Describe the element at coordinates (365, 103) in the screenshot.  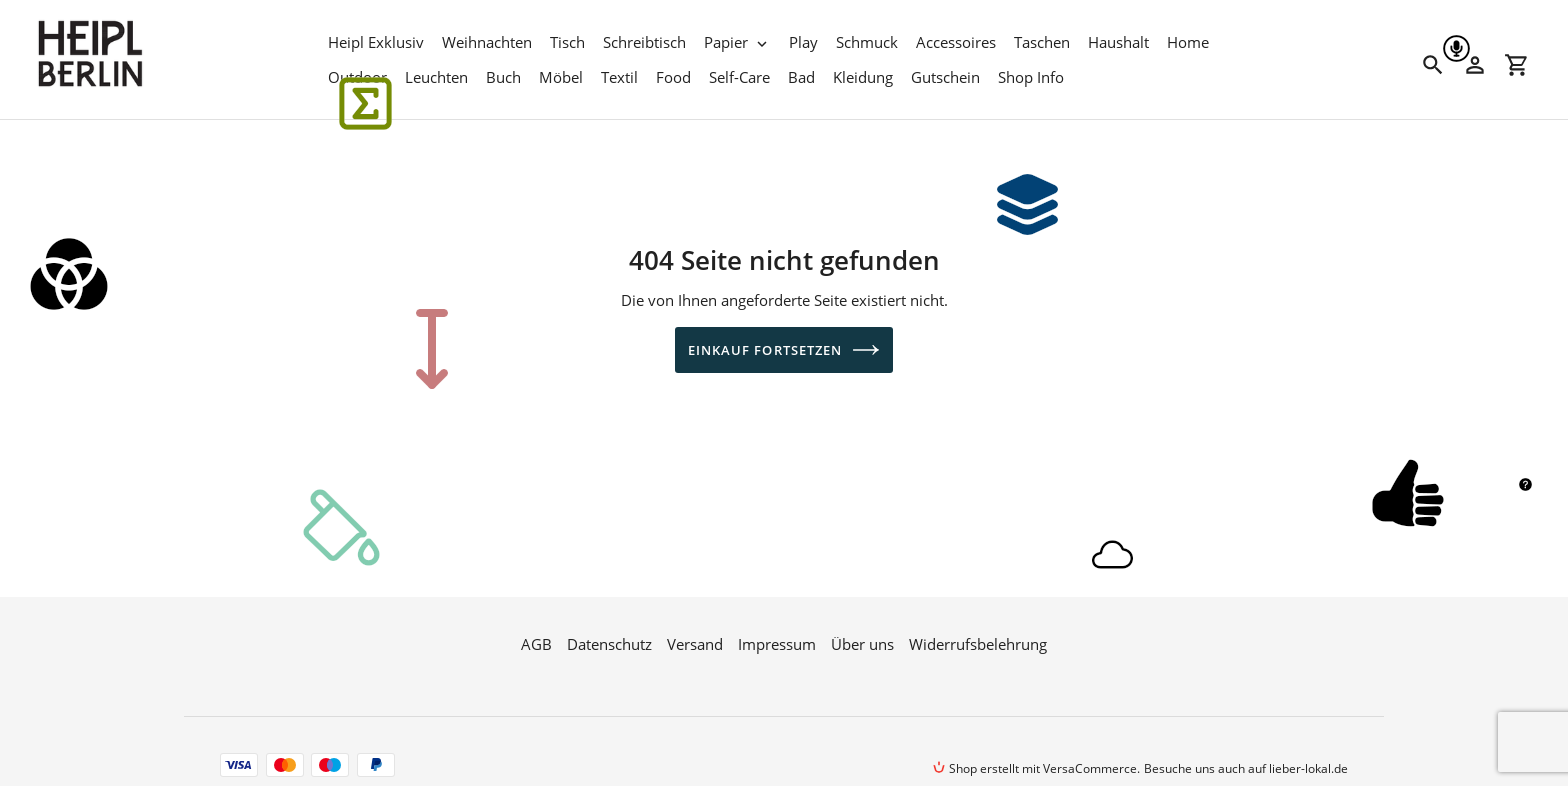
I see `access summation or mathematical functions` at that location.